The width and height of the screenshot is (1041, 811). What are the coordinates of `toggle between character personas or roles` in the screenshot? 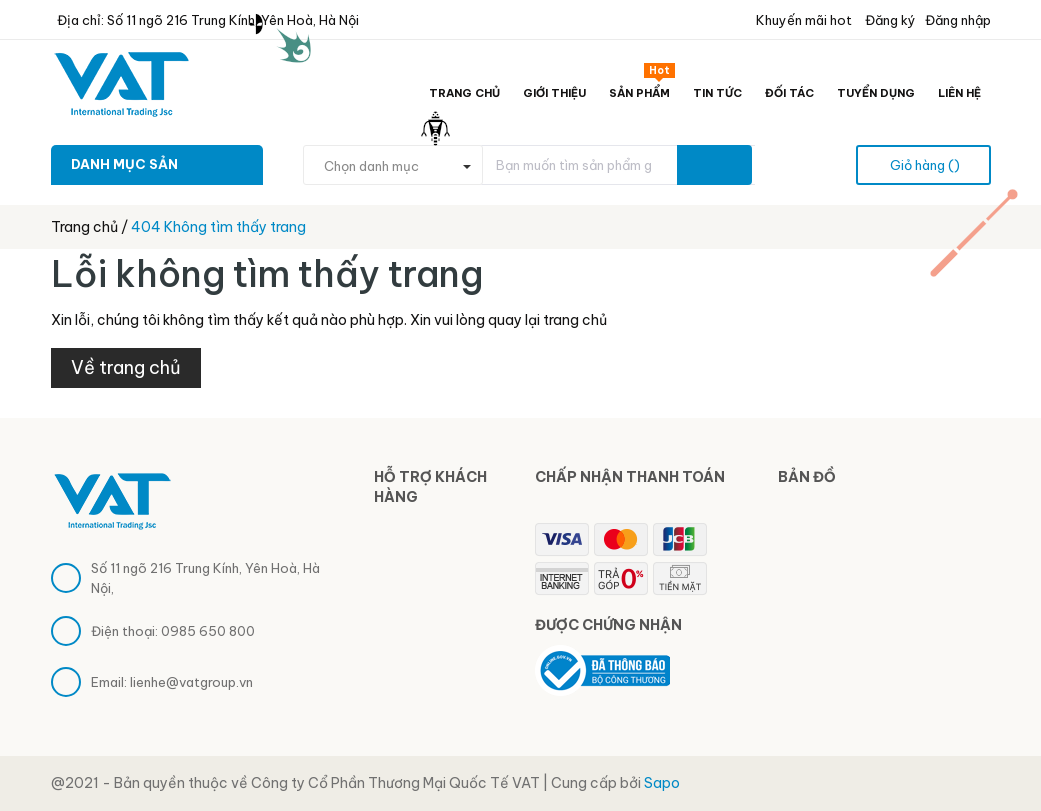 It's located at (255, 24).